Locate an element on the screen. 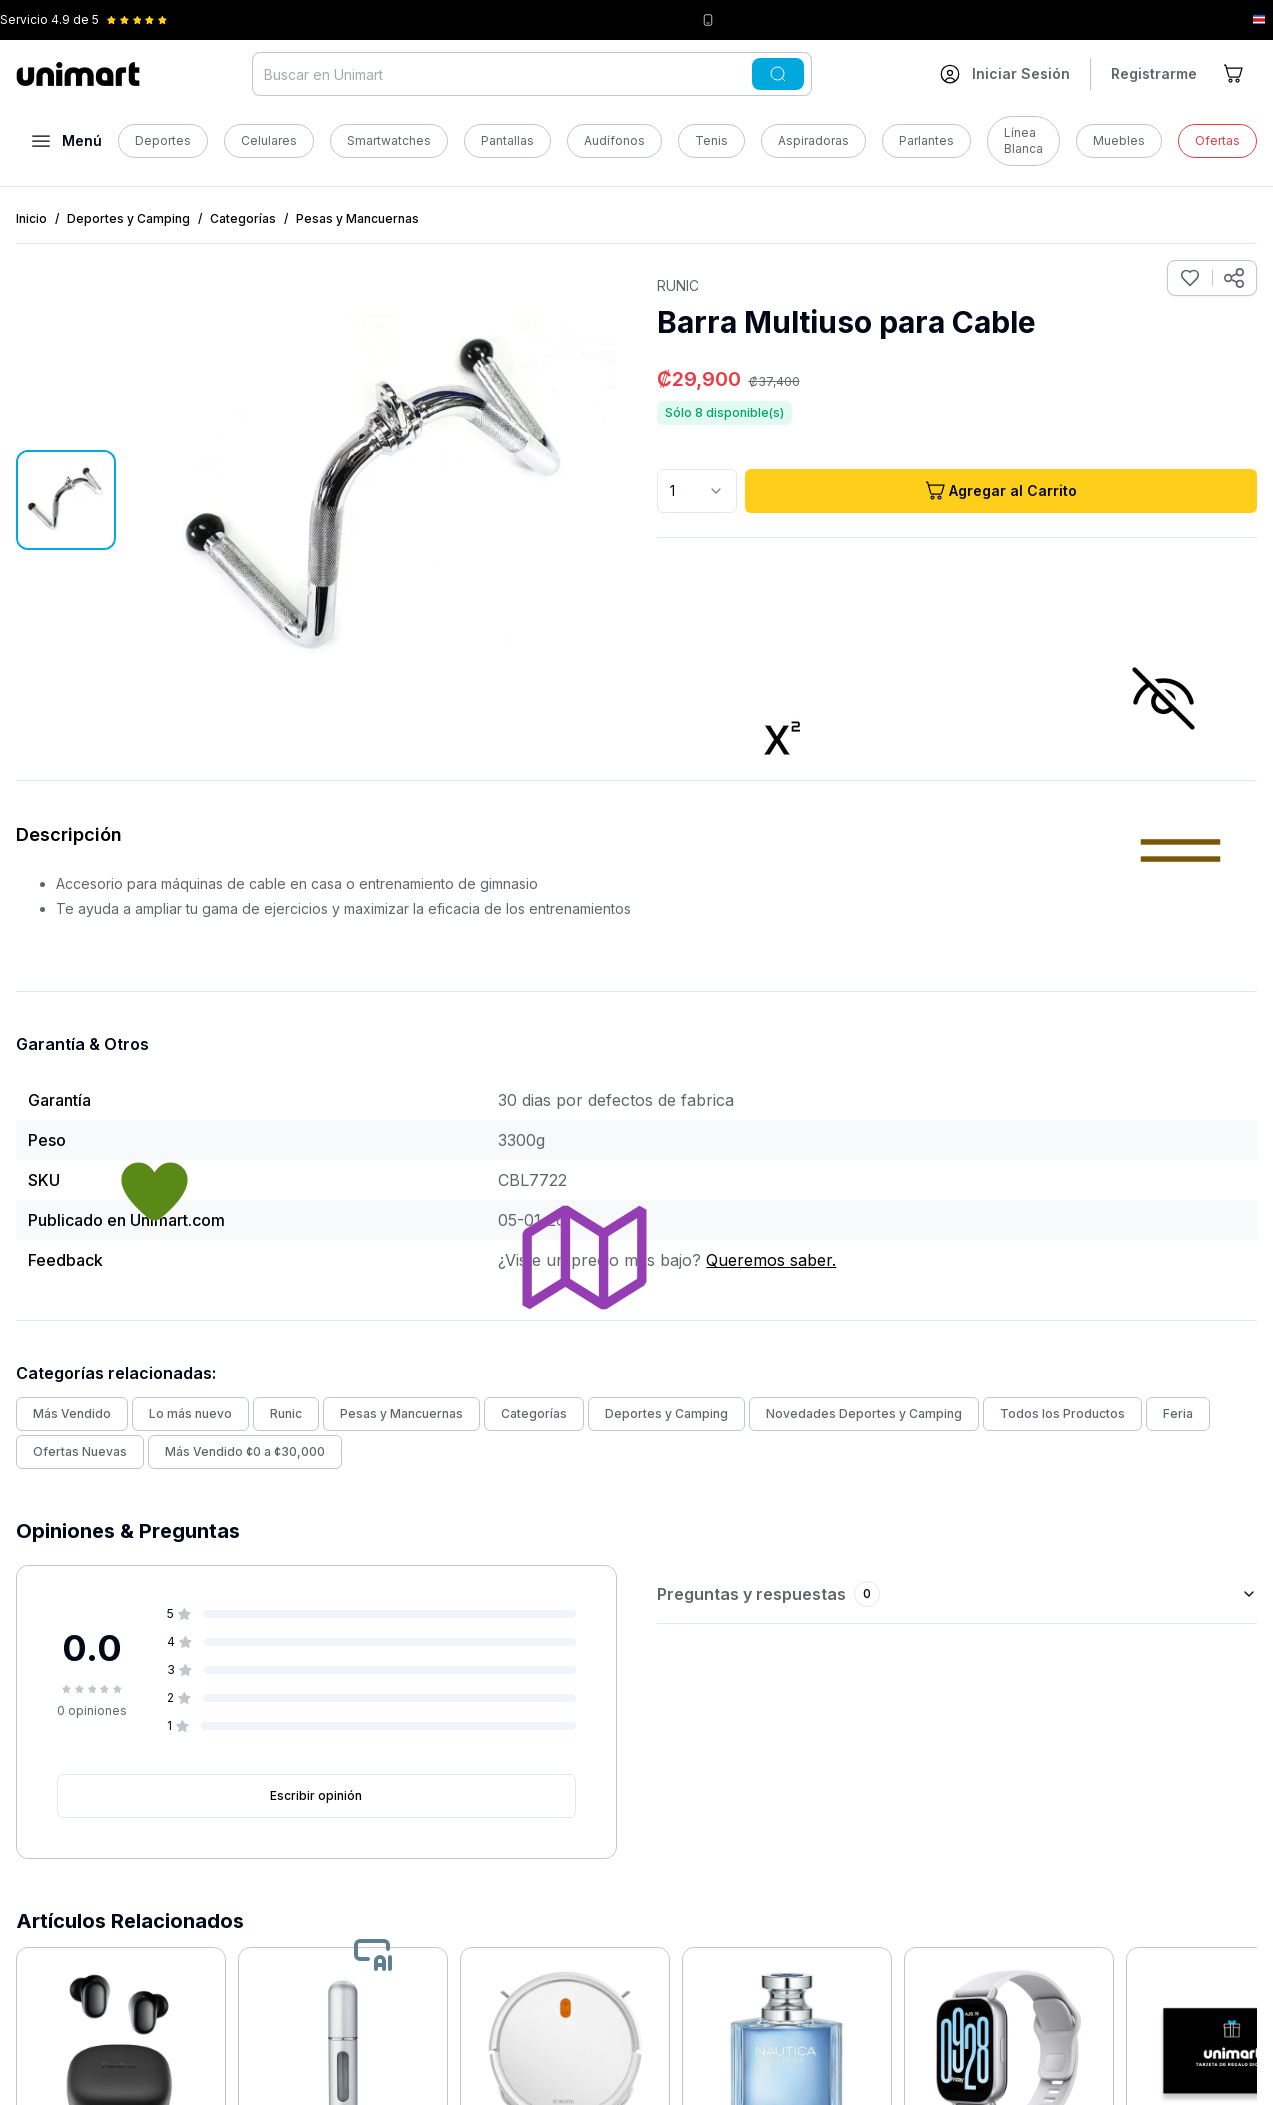  enter text for AI processing is located at coordinates (372, 1951).